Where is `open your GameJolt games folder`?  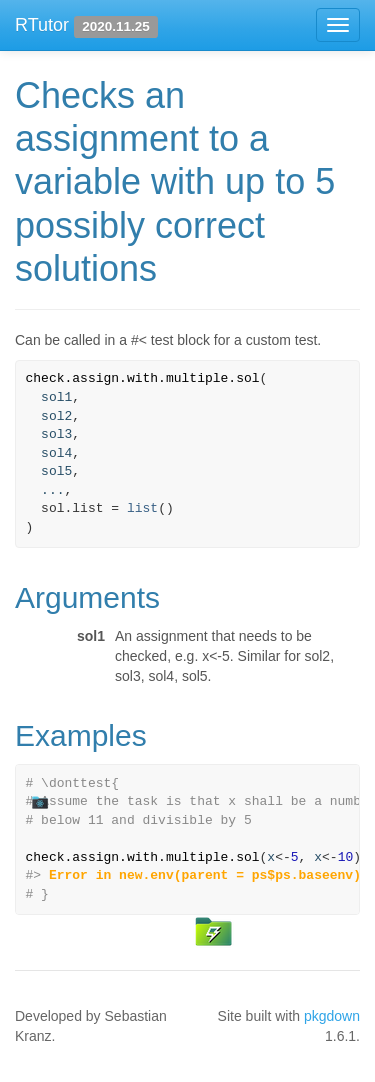 open your GameJolt games folder is located at coordinates (213, 932).